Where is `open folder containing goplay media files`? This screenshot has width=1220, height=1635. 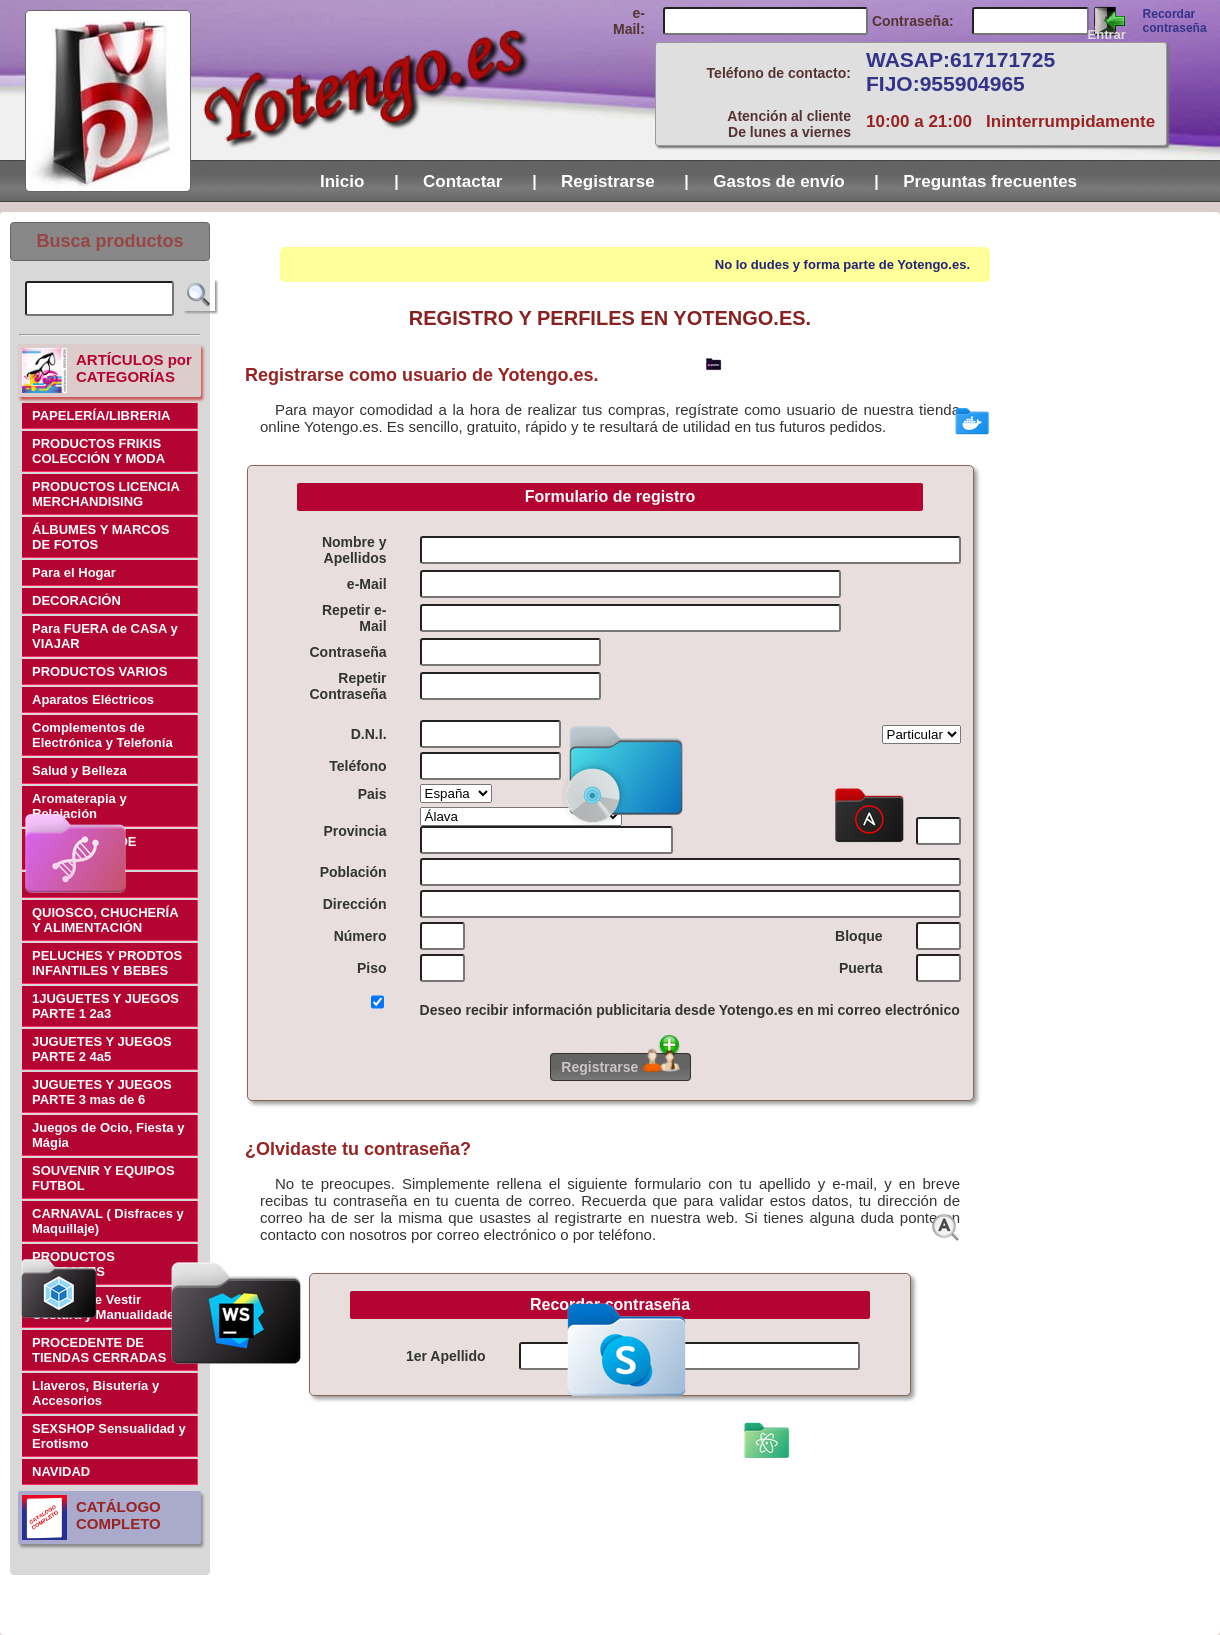 open folder containing goplay media files is located at coordinates (713, 364).